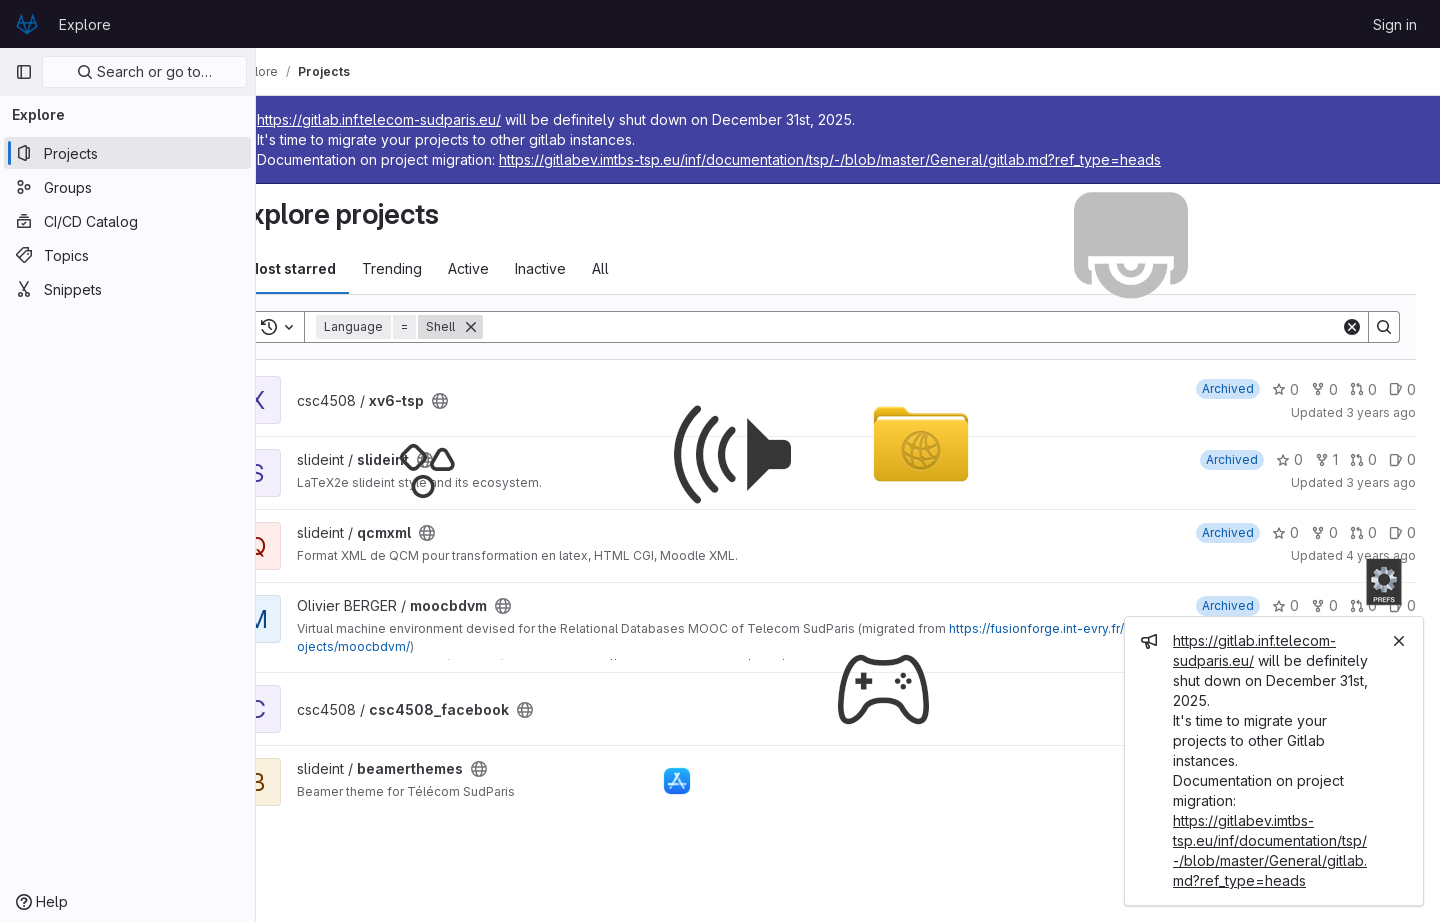  I want to click on access optical disc drive, so click(1131, 242).